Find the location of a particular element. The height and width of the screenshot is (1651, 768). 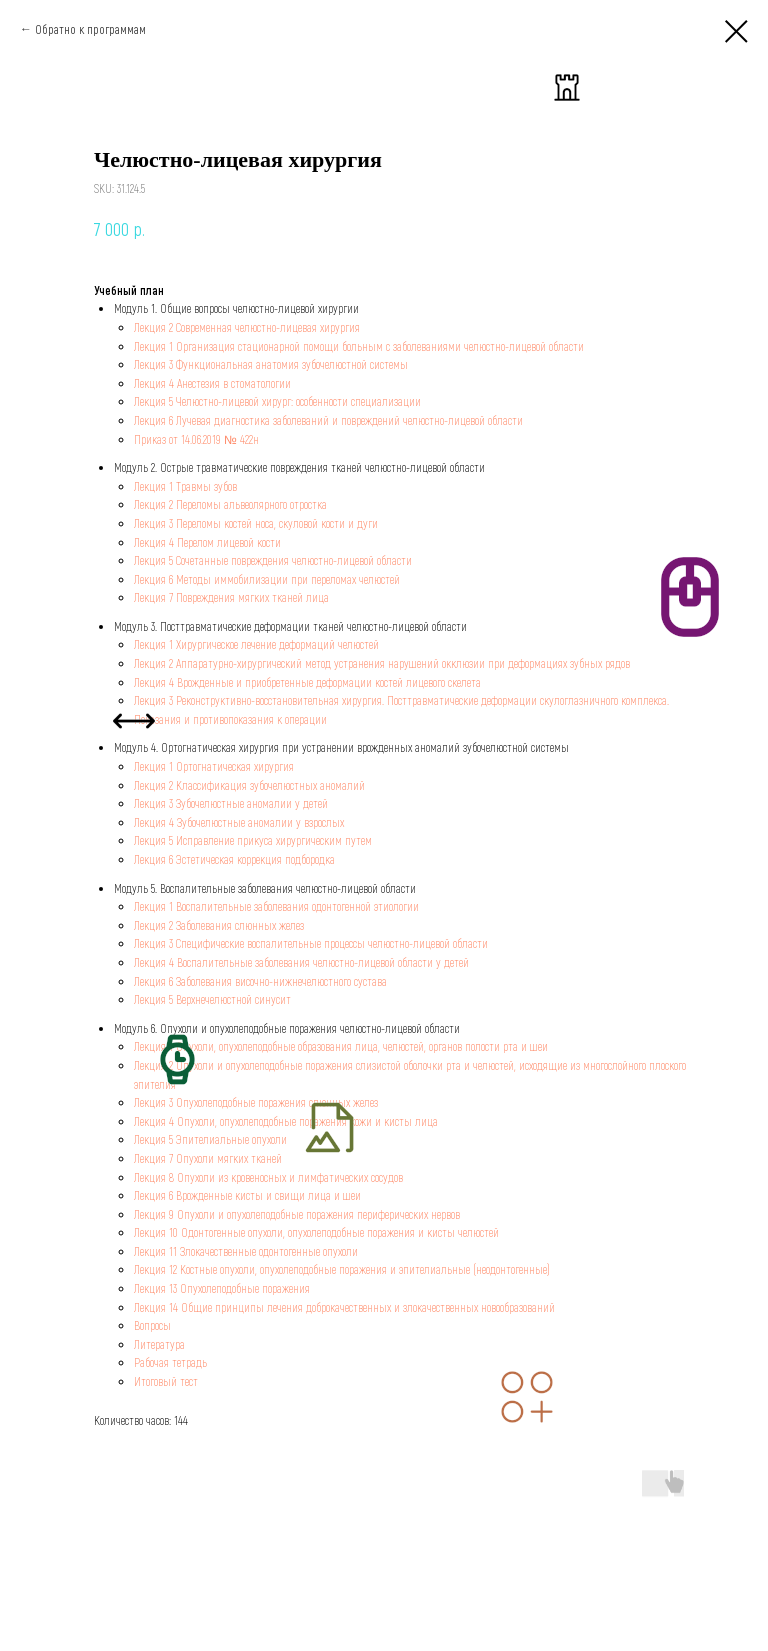

view smartwatch or wearable device settings is located at coordinates (177, 1059).